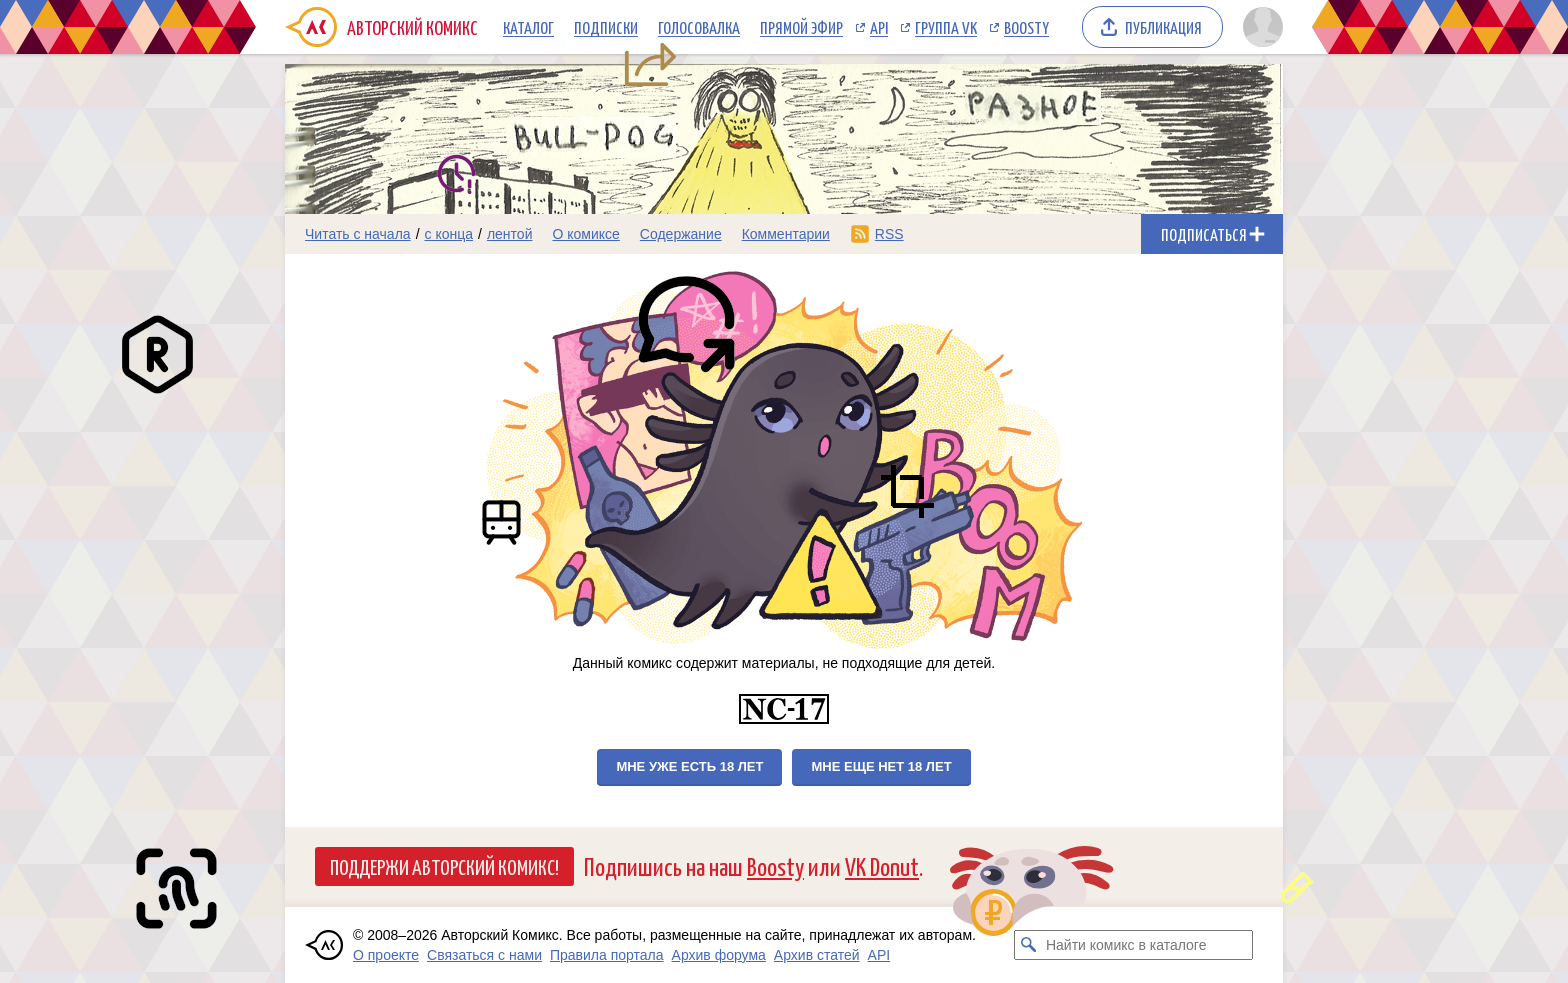 The width and height of the screenshot is (1568, 983). Describe the element at coordinates (907, 491) in the screenshot. I see `crop an image` at that location.